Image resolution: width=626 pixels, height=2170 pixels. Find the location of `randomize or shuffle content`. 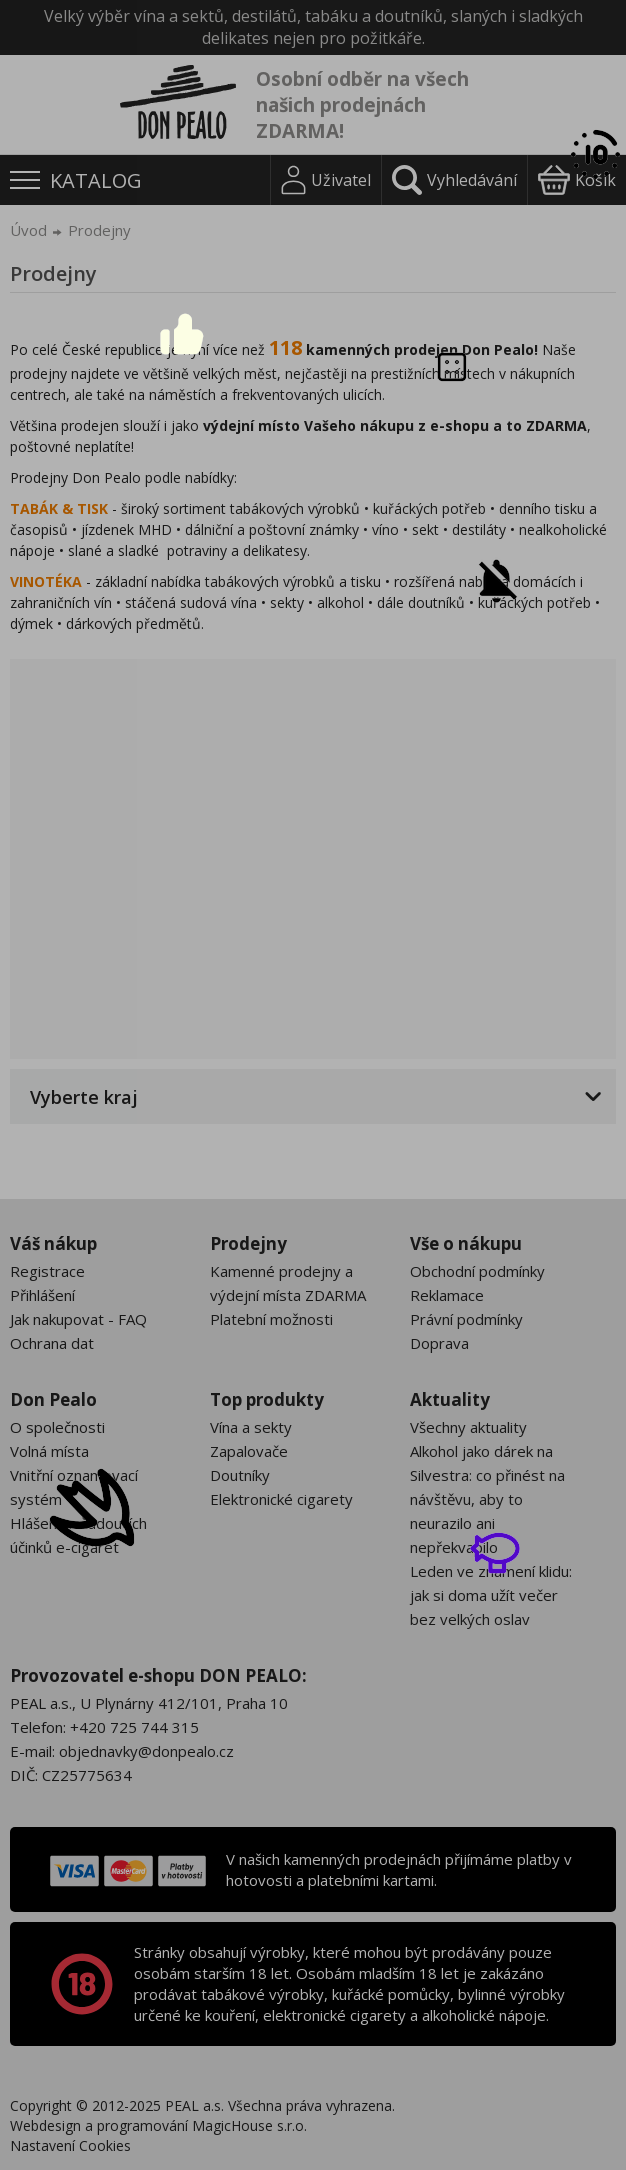

randomize or shuffle content is located at coordinates (452, 367).